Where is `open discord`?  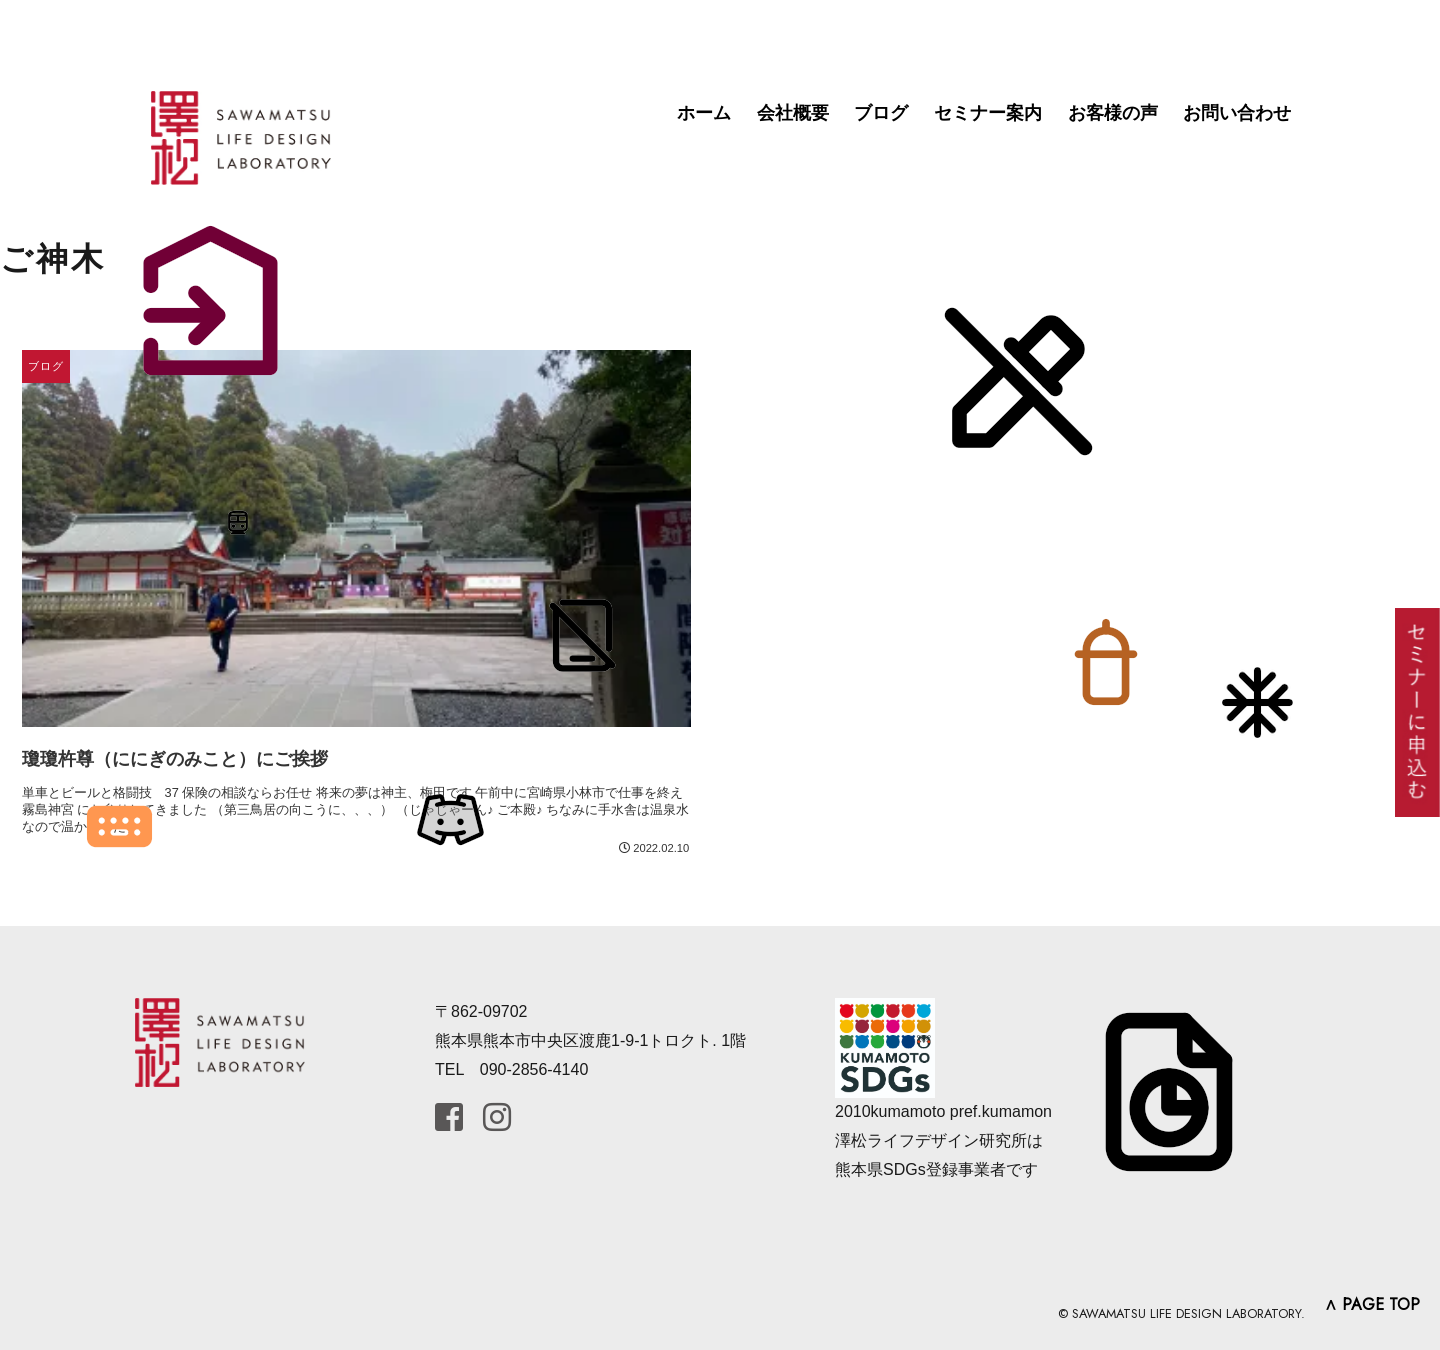
open discord is located at coordinates (450, 818).